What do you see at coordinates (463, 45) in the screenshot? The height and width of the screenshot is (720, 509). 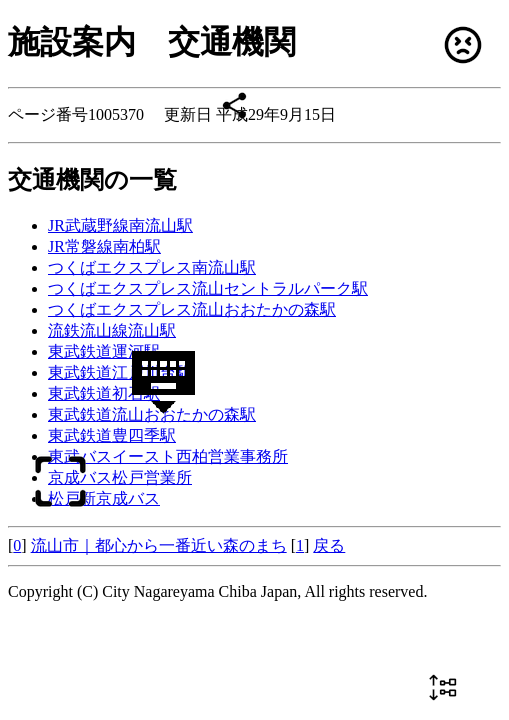 I see `express dissatisfaction or negative feedback` at bounding box center [463, 45].